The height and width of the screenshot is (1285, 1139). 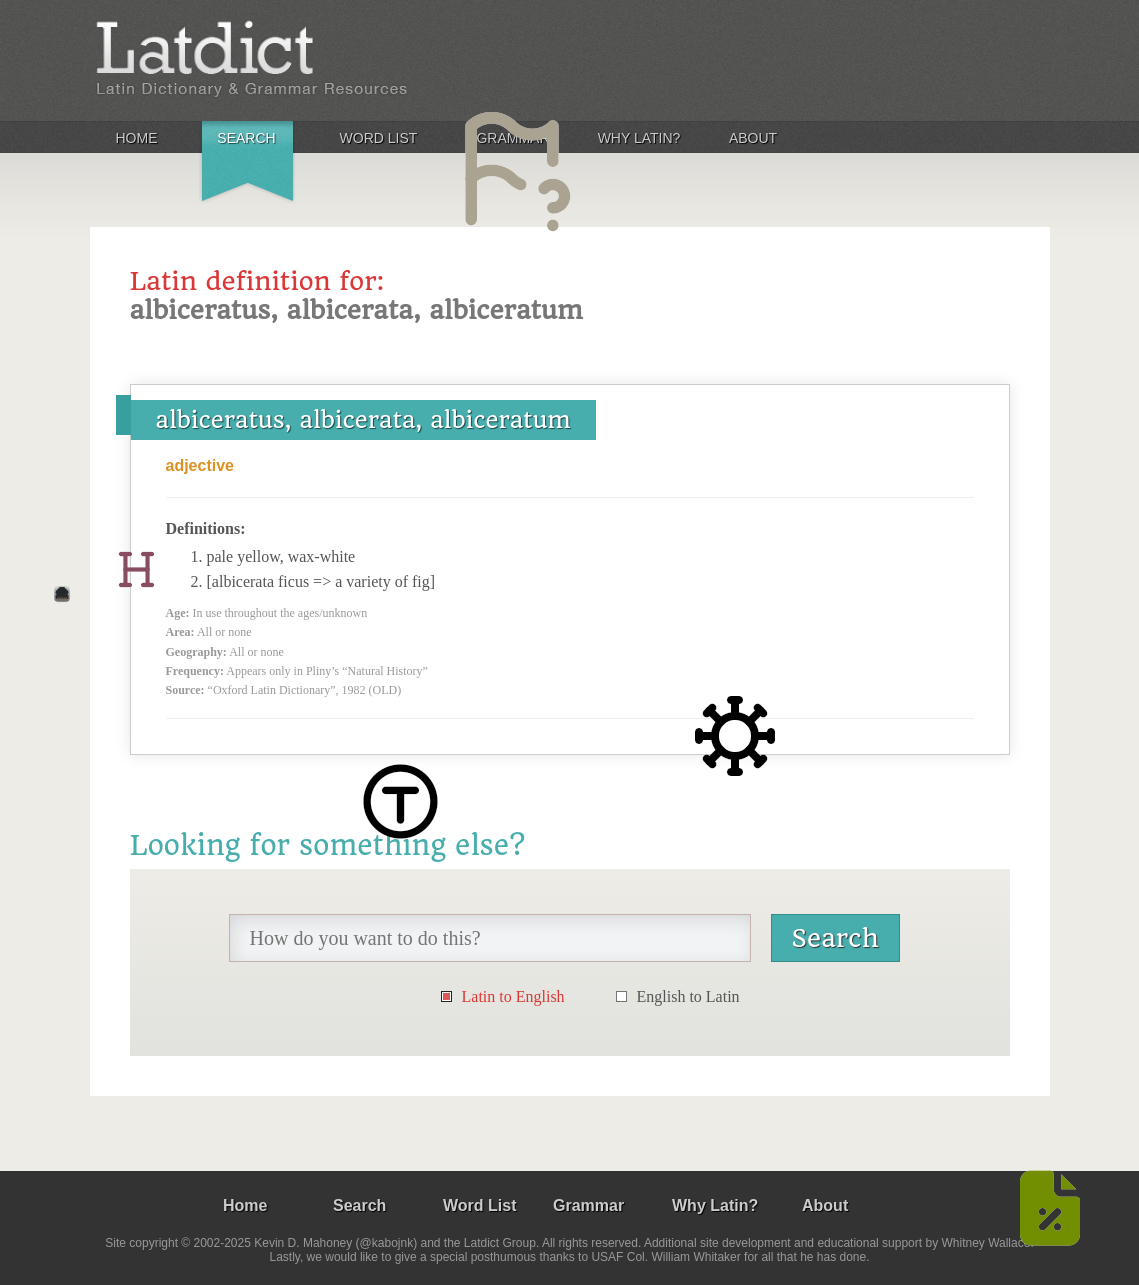 I want to click on view document with percentage or discount details, so click(x=1050, y=1208).